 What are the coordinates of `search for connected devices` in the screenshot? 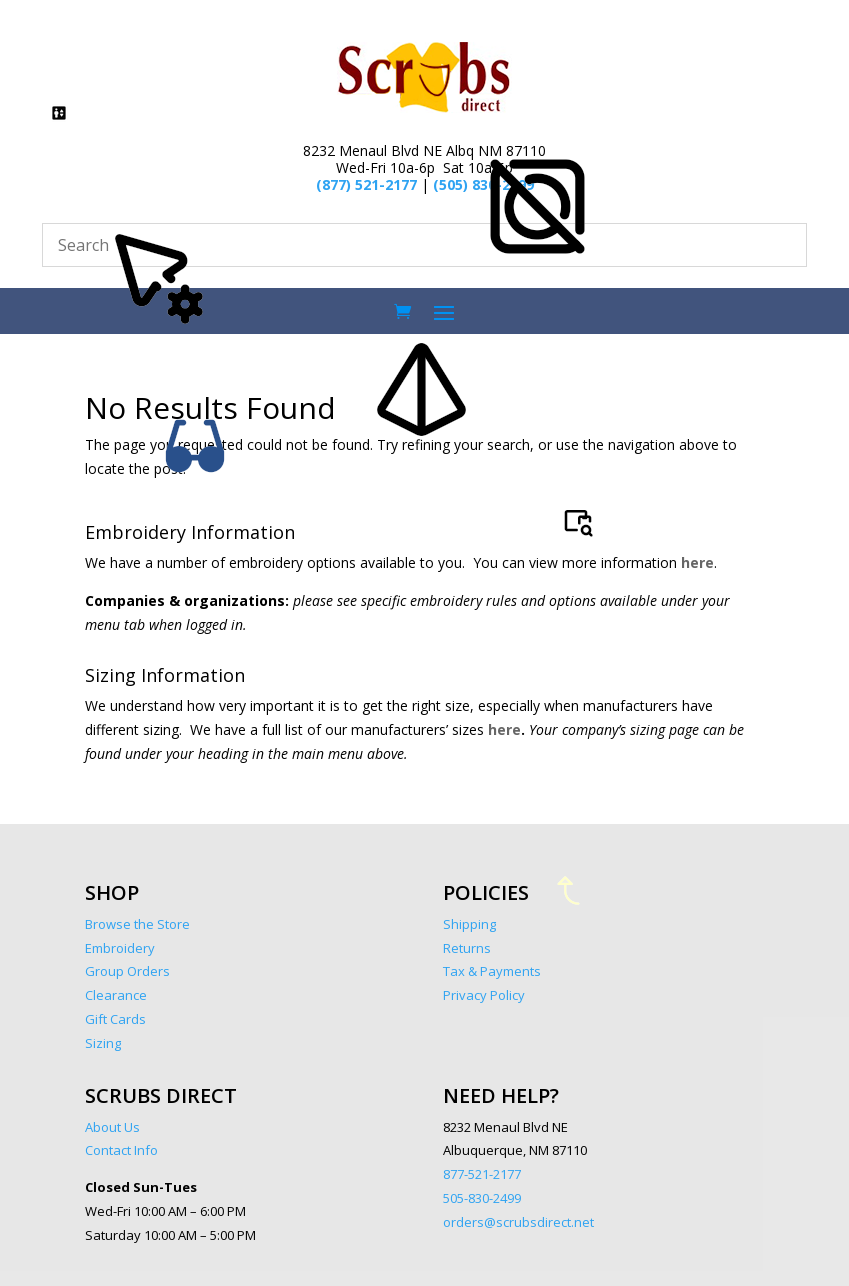 It's located at (578, 522).